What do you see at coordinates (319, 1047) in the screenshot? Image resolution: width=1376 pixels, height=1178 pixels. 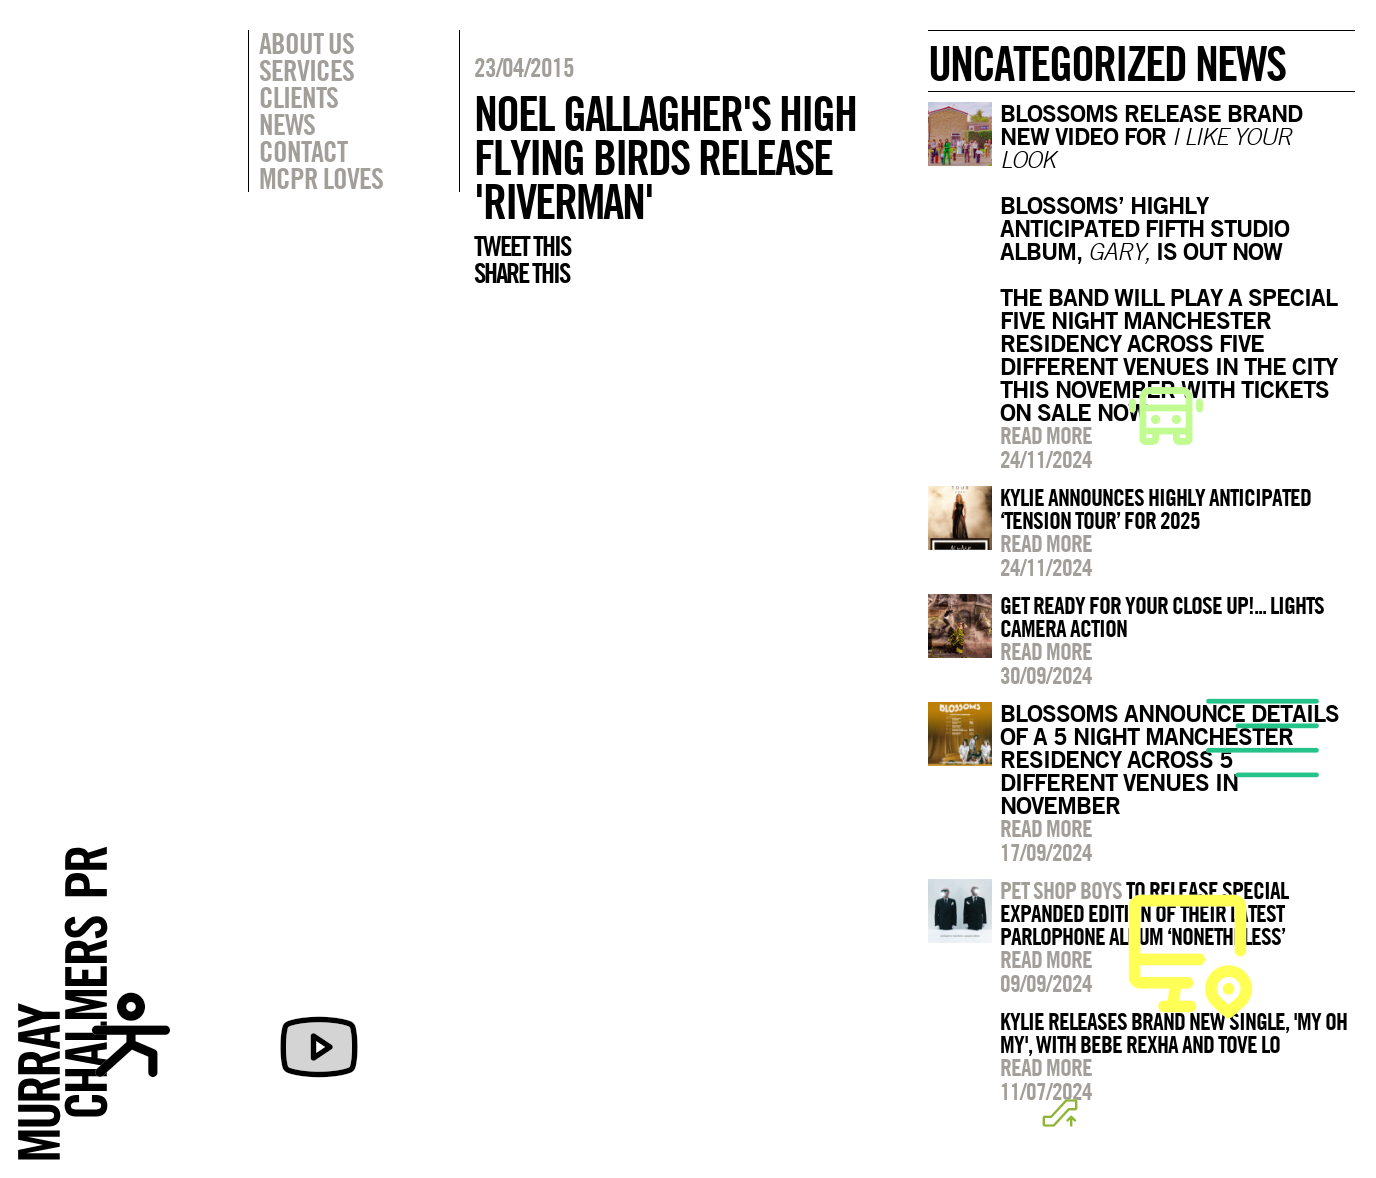 I see `open YouTube app` at bounding box center [319, 1047].